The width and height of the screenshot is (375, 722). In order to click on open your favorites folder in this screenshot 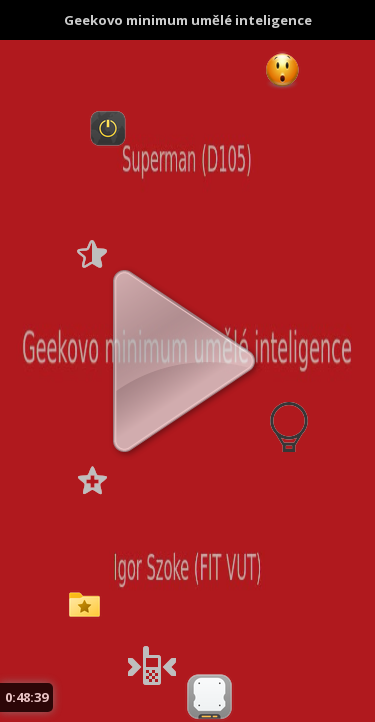, I will do `click(84, 605)`.